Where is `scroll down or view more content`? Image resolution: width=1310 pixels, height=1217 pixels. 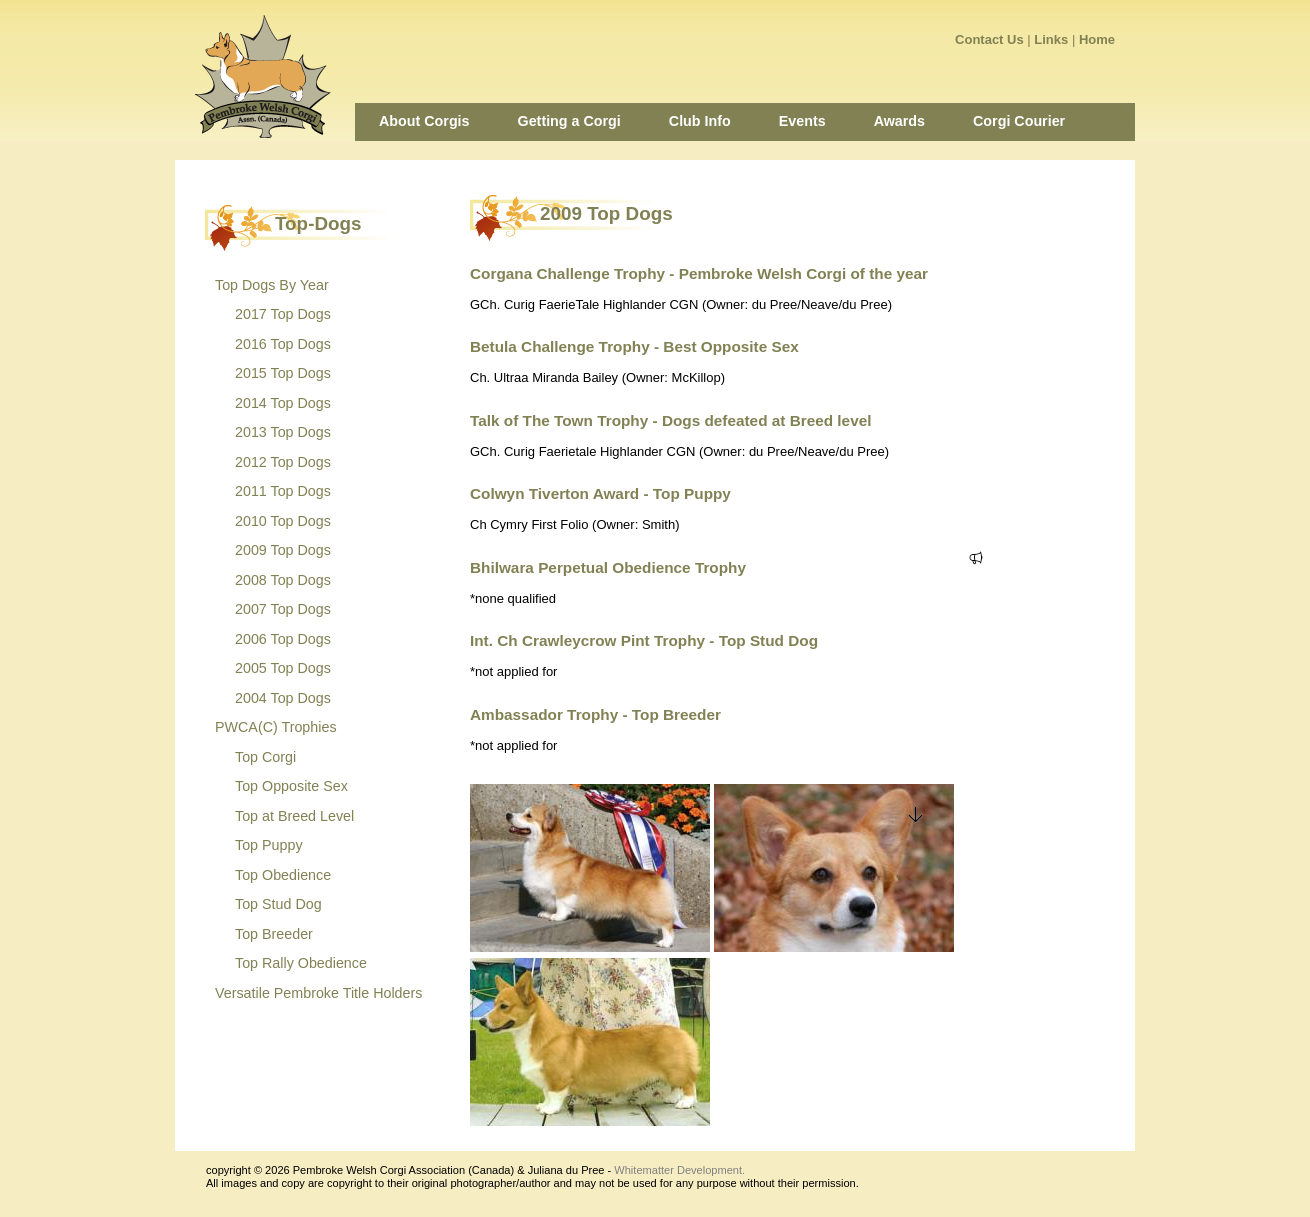 scroll down or view more content is located at coordinates (915, 814).